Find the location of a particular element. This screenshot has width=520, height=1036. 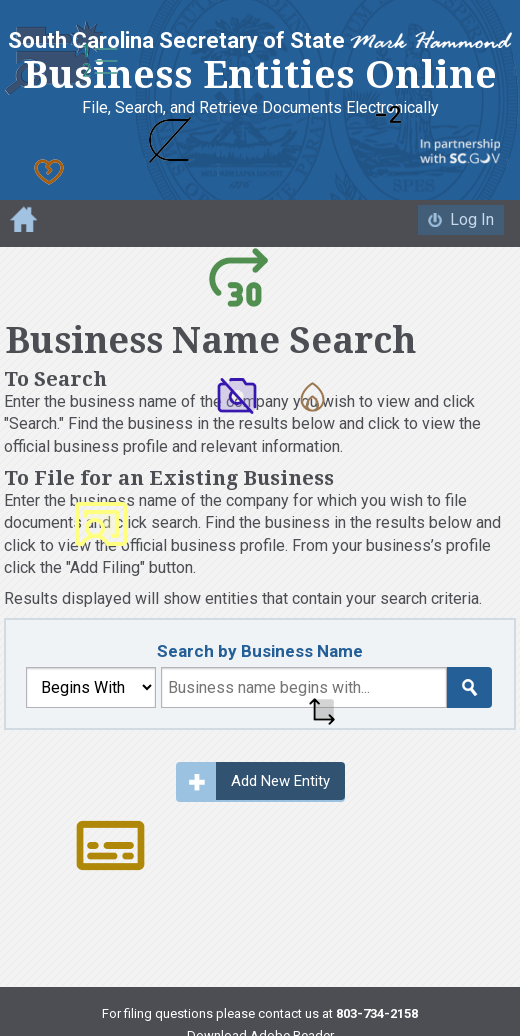

resize or scale an object is located at coordinates (321, 711).